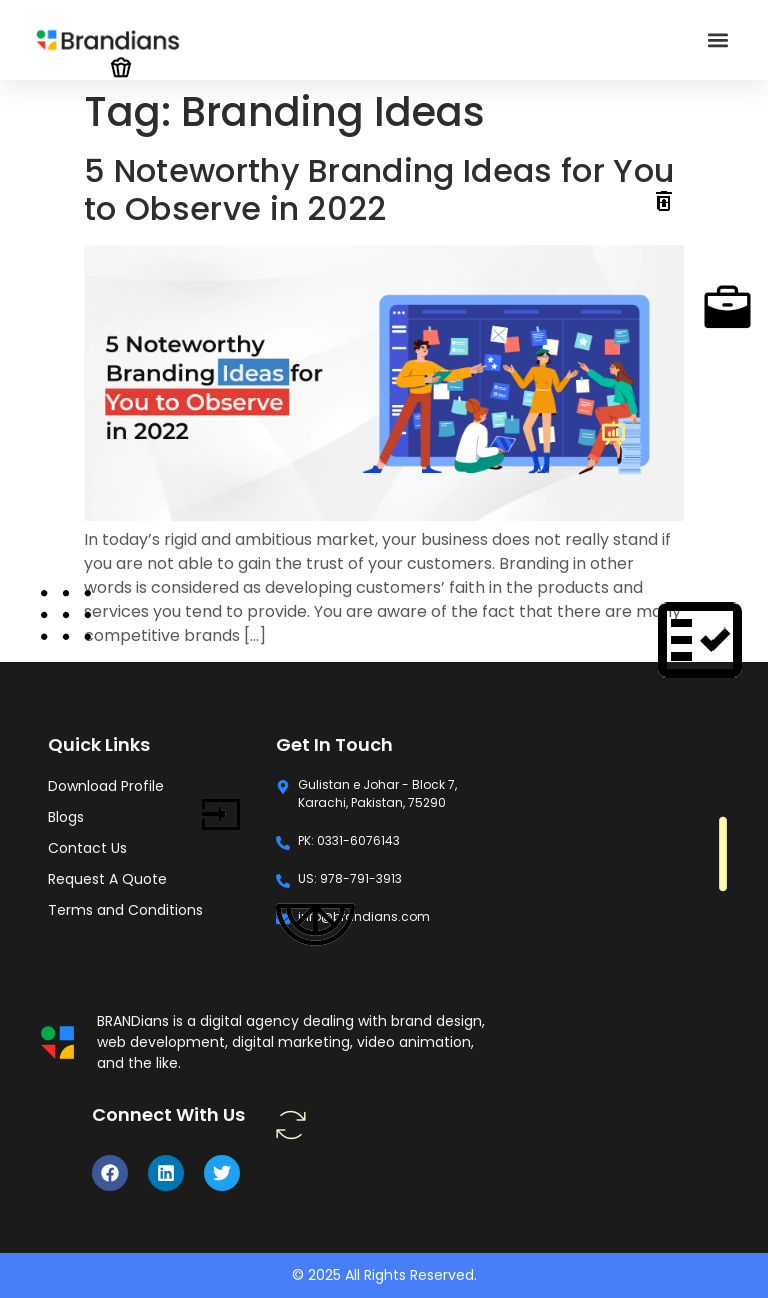 The height and width of the screenshot is (1298, 768). Describe the element at coordinates (727, 308) in the screenshot. I see `access work or business-related content` at that location.